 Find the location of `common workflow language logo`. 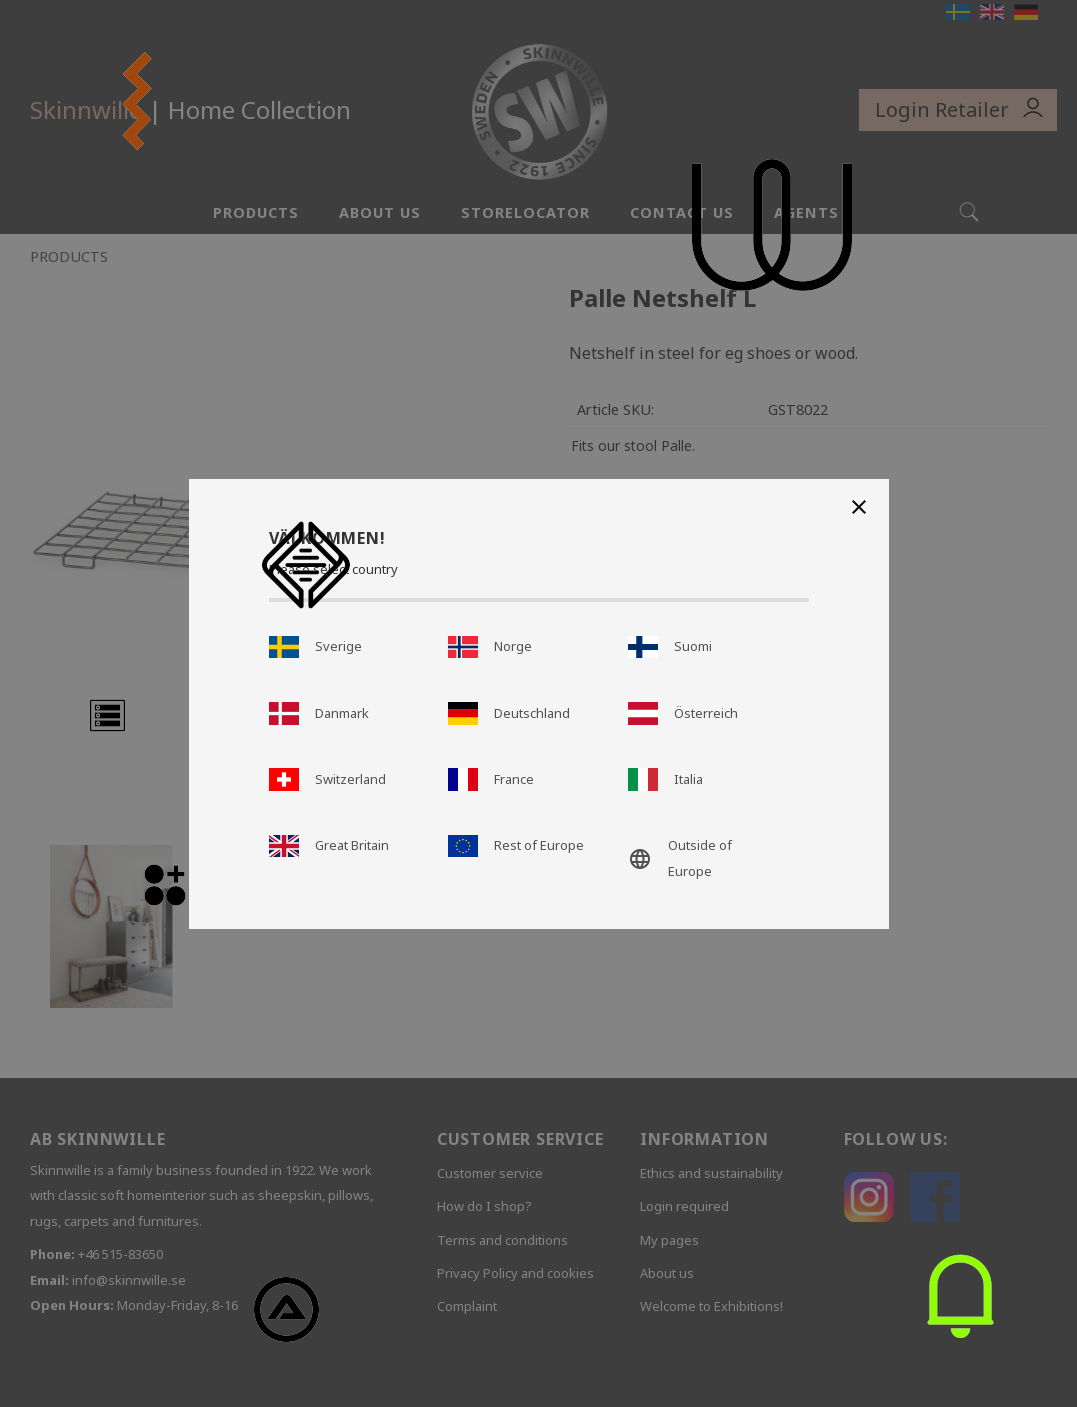

common workflow language logo is located at coordinates (137, 101).